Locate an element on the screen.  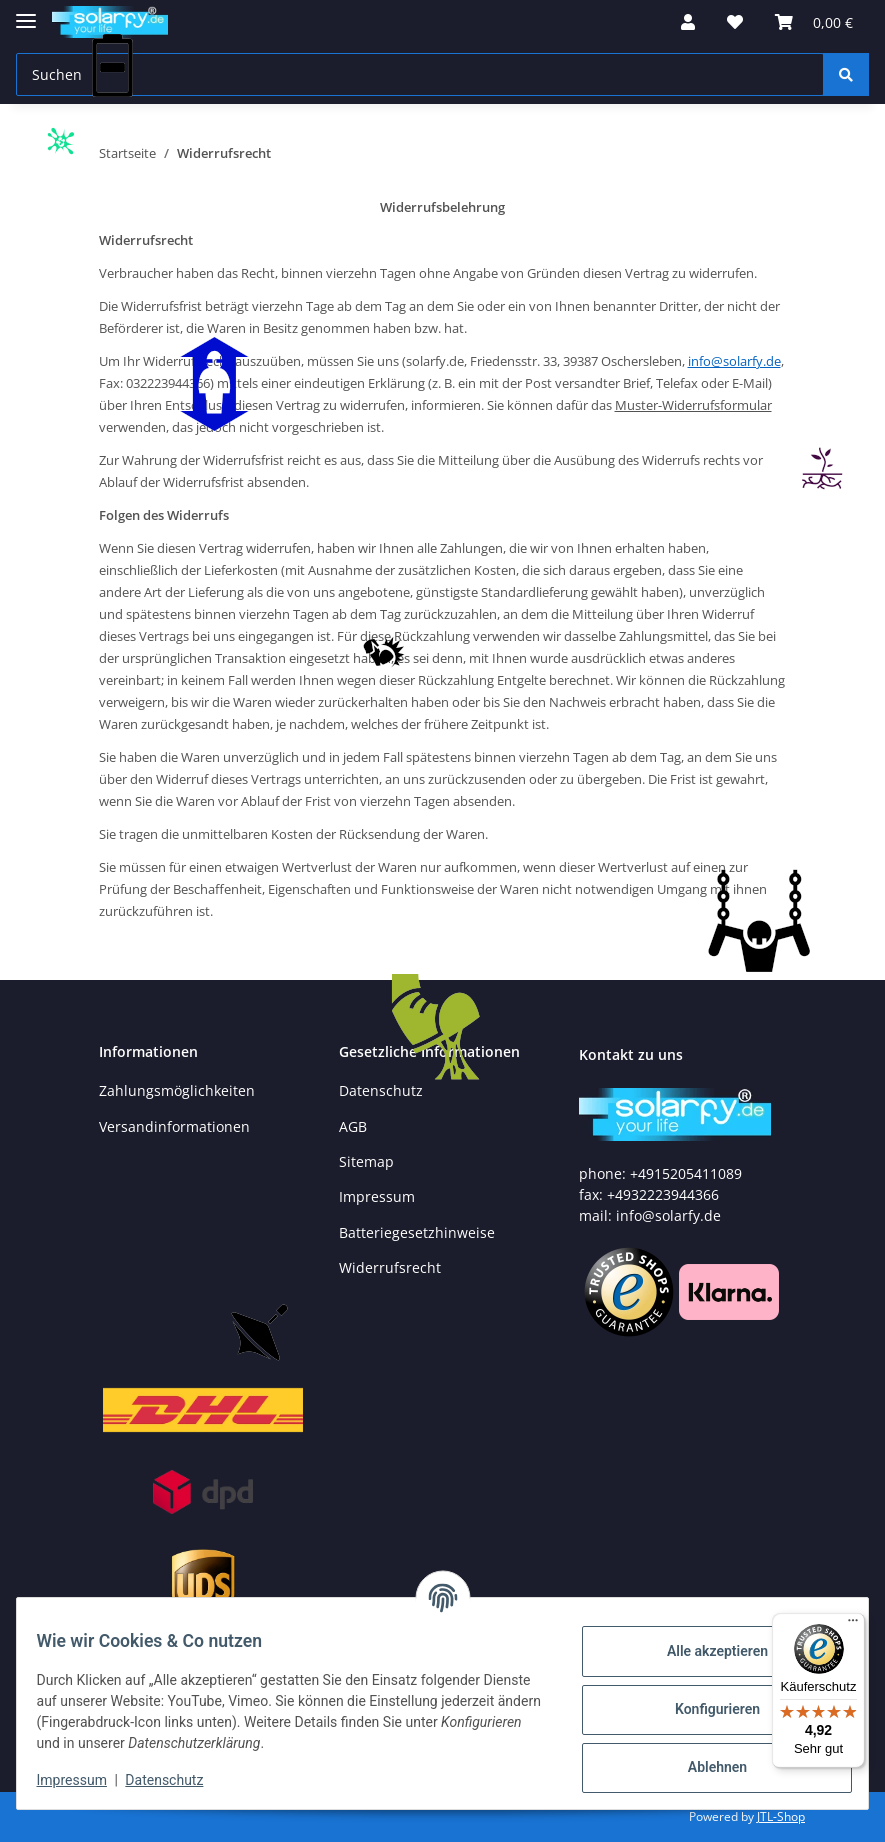
indicates a captured or restrained character status is located at coordinates (759, 921).